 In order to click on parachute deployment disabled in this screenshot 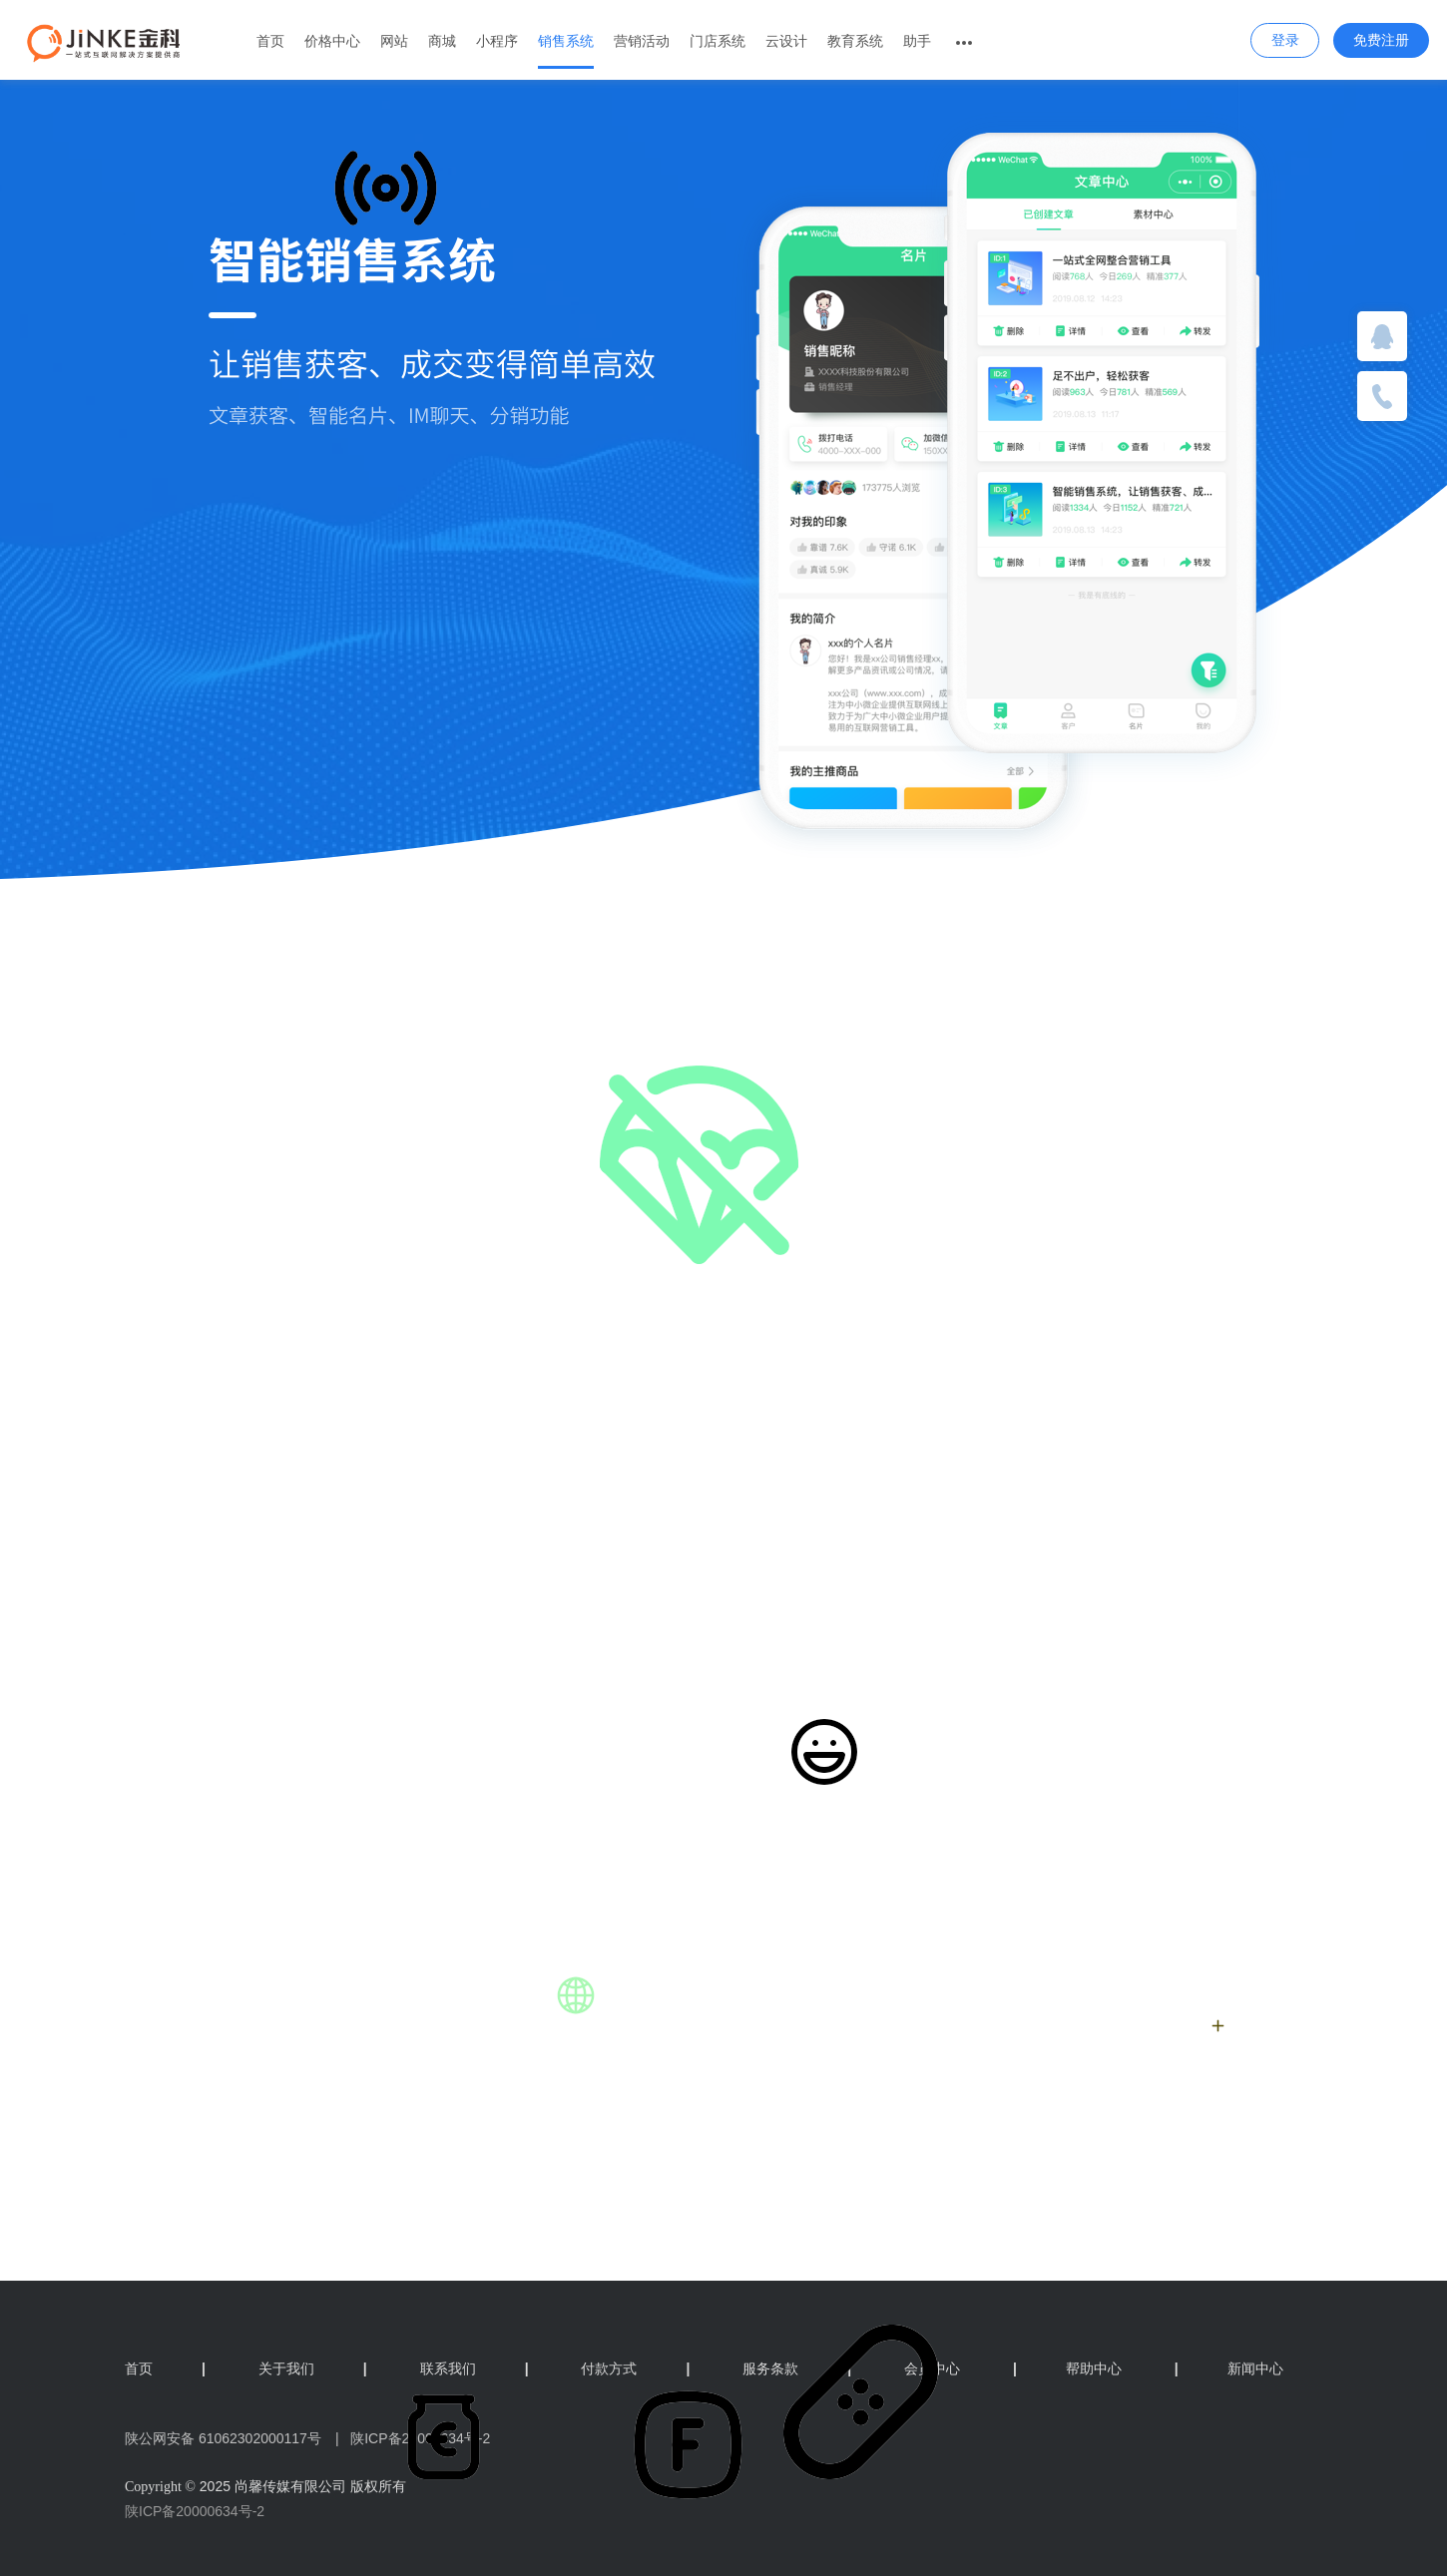, I will do `click(699, 1164)`.